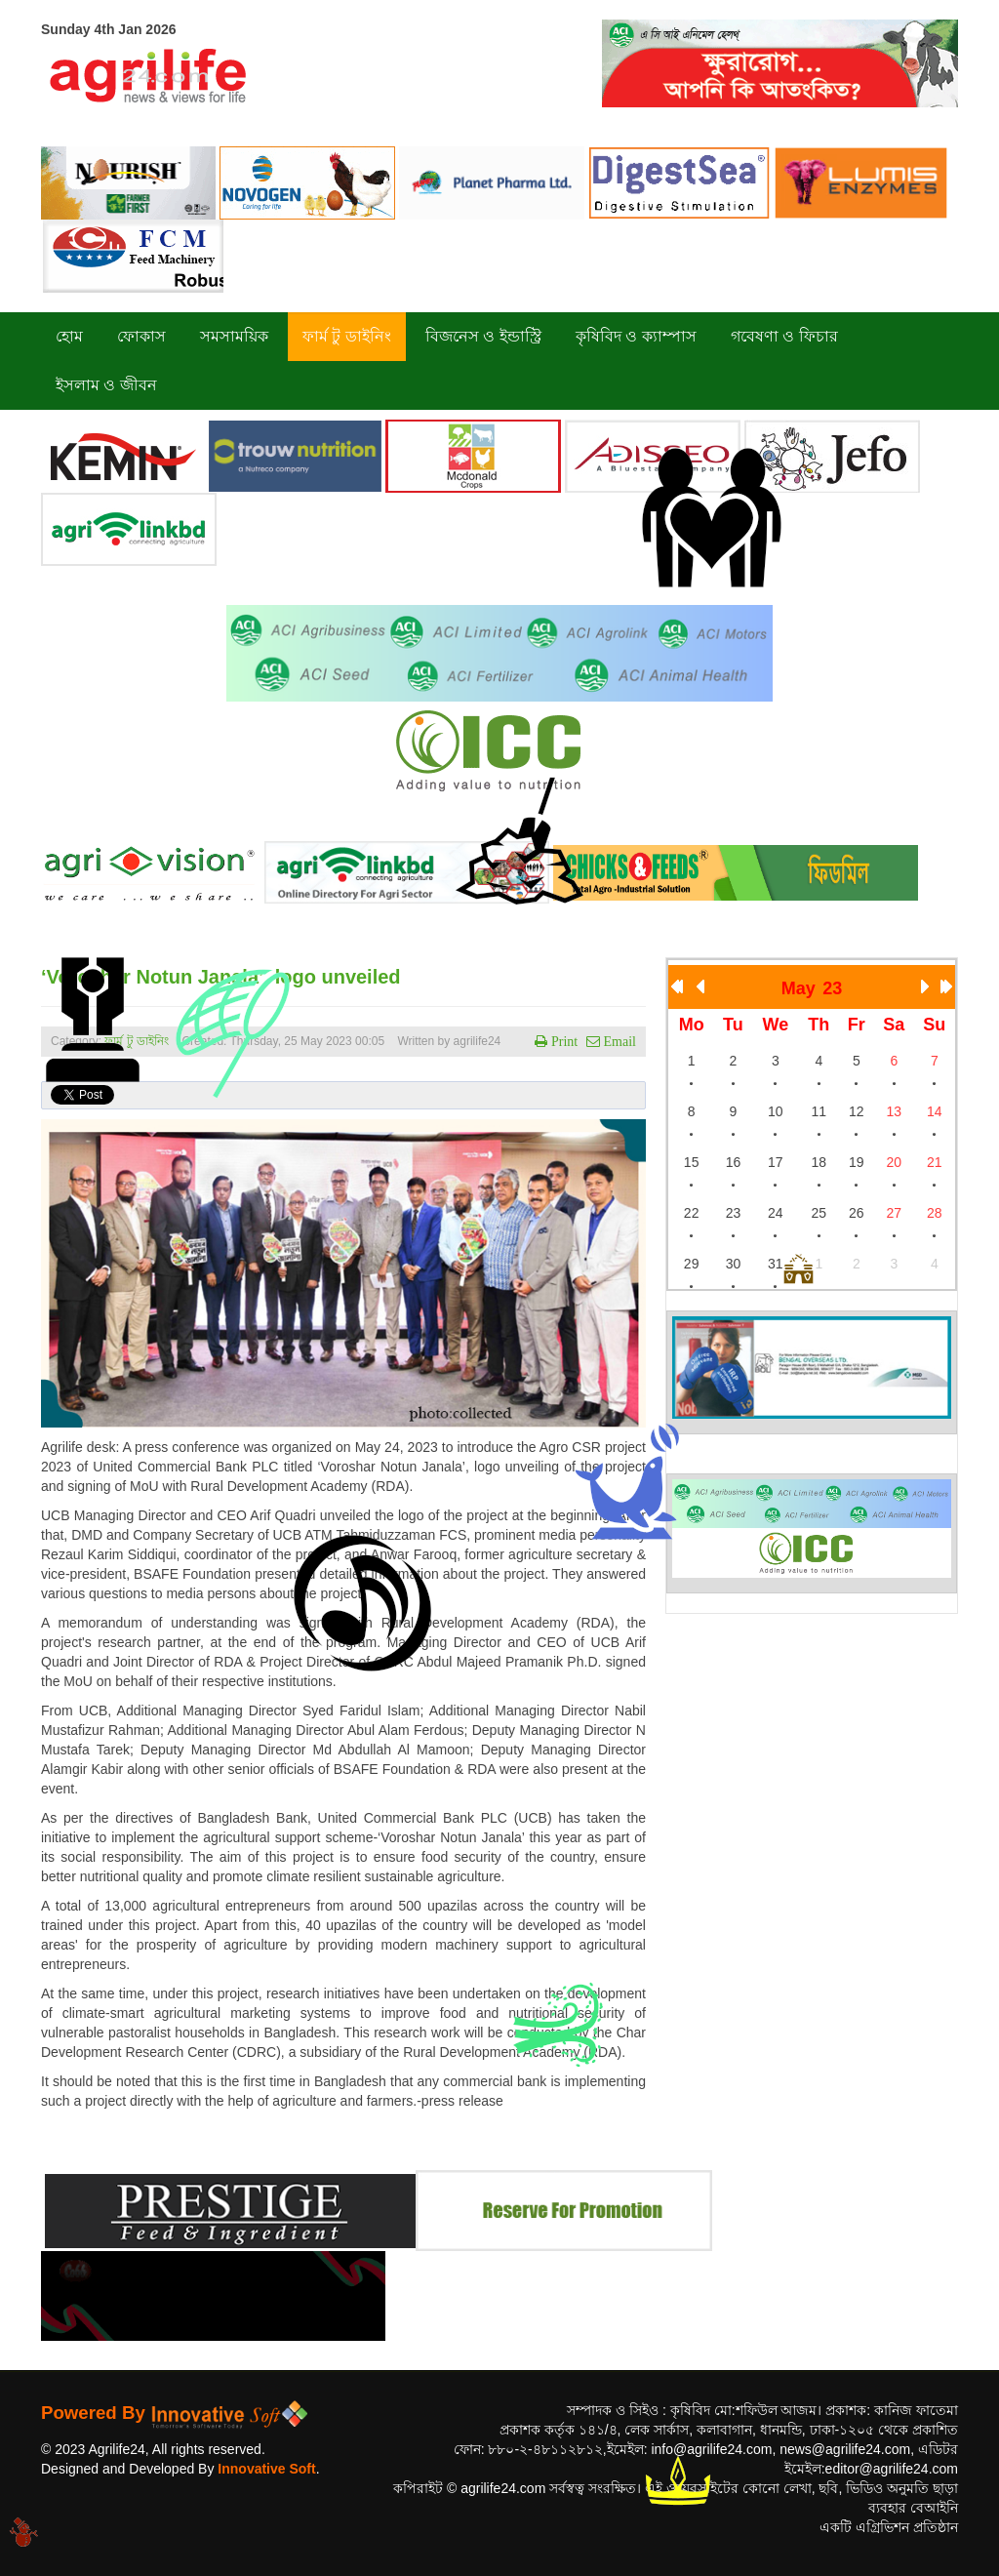 The image size is (999, 2576). I want to click on decorative icon representing circus or entertainment games, so click(632, 1480).